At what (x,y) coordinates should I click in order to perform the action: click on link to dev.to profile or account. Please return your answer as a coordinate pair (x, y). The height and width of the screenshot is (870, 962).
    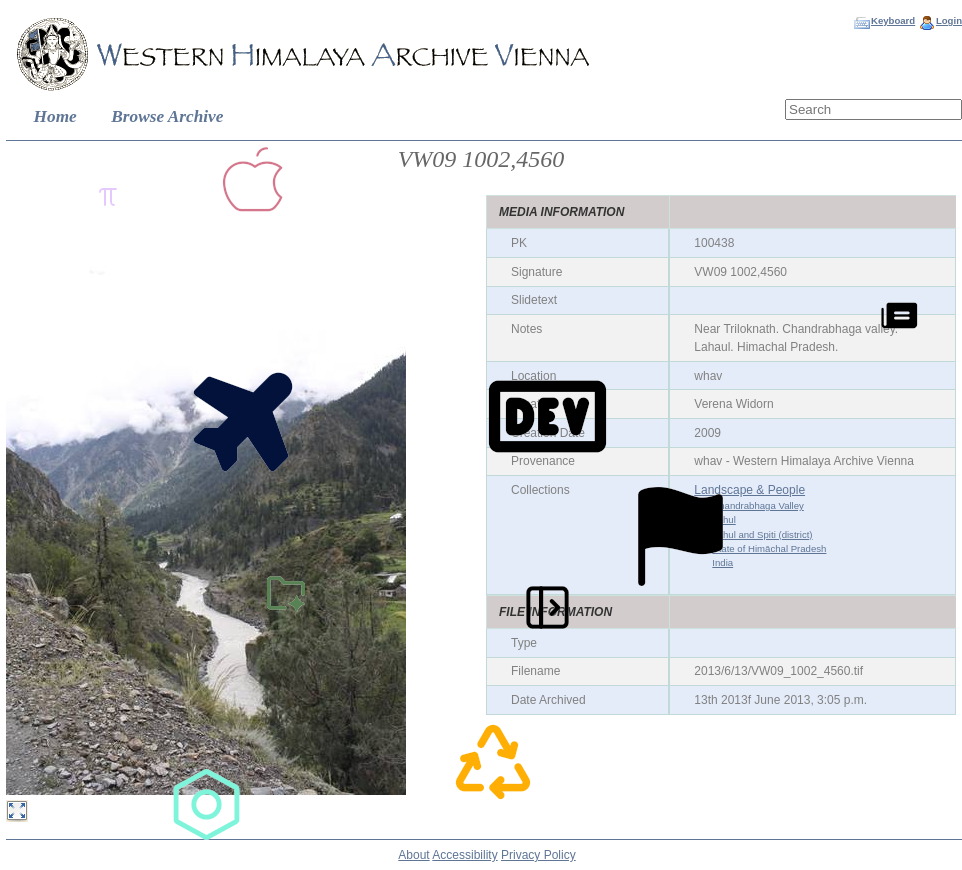
    Looking at the image, I should click on (547, 416).